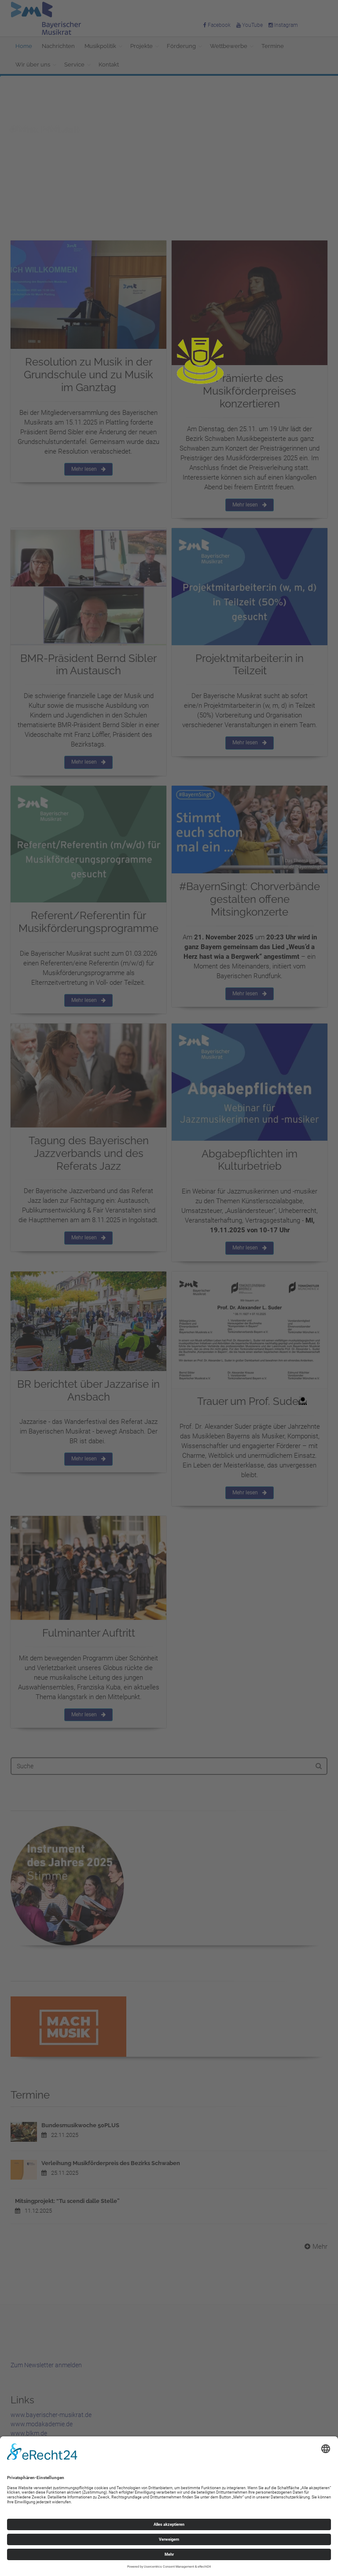 The height and width of the screenshot is (2576, 338). Describe the element at coordinates (302, 1401) in the screenshot. I see `indicates a meteor impact event in gameplay` at that location.